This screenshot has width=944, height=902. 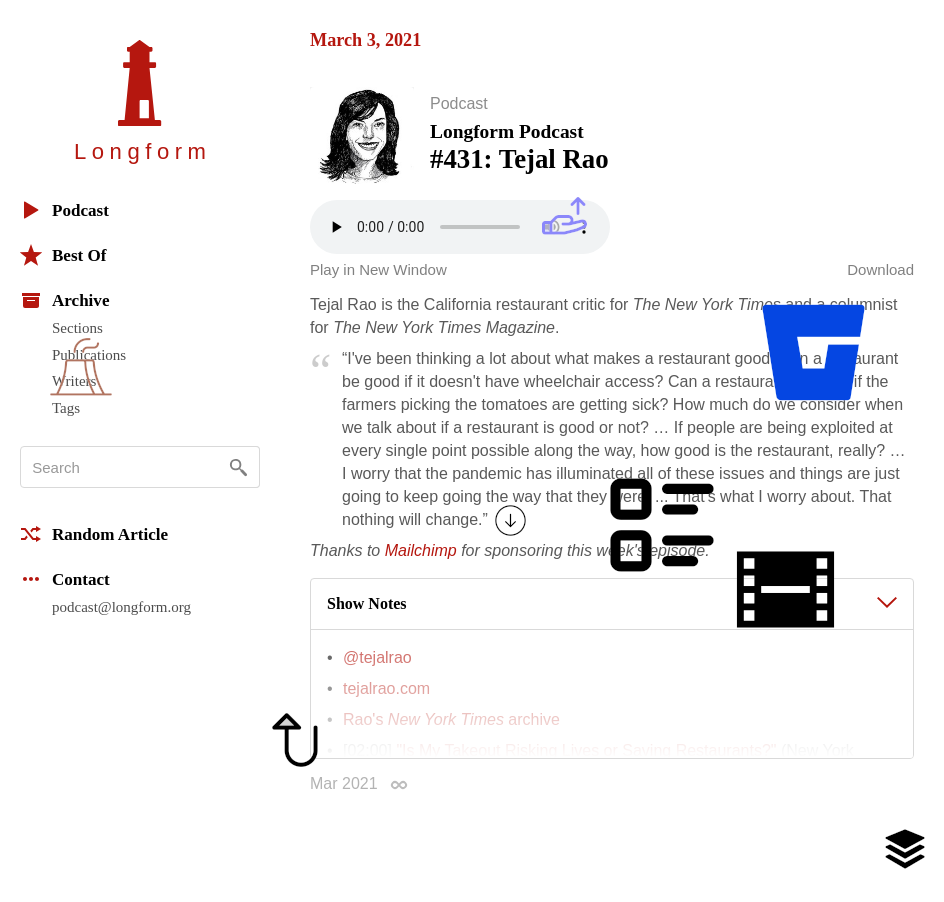 What do you see at coordinates (81, 371) in the screenshot?
I see `indicates nuclear power or energy facility` at bounding box center [81, 371].